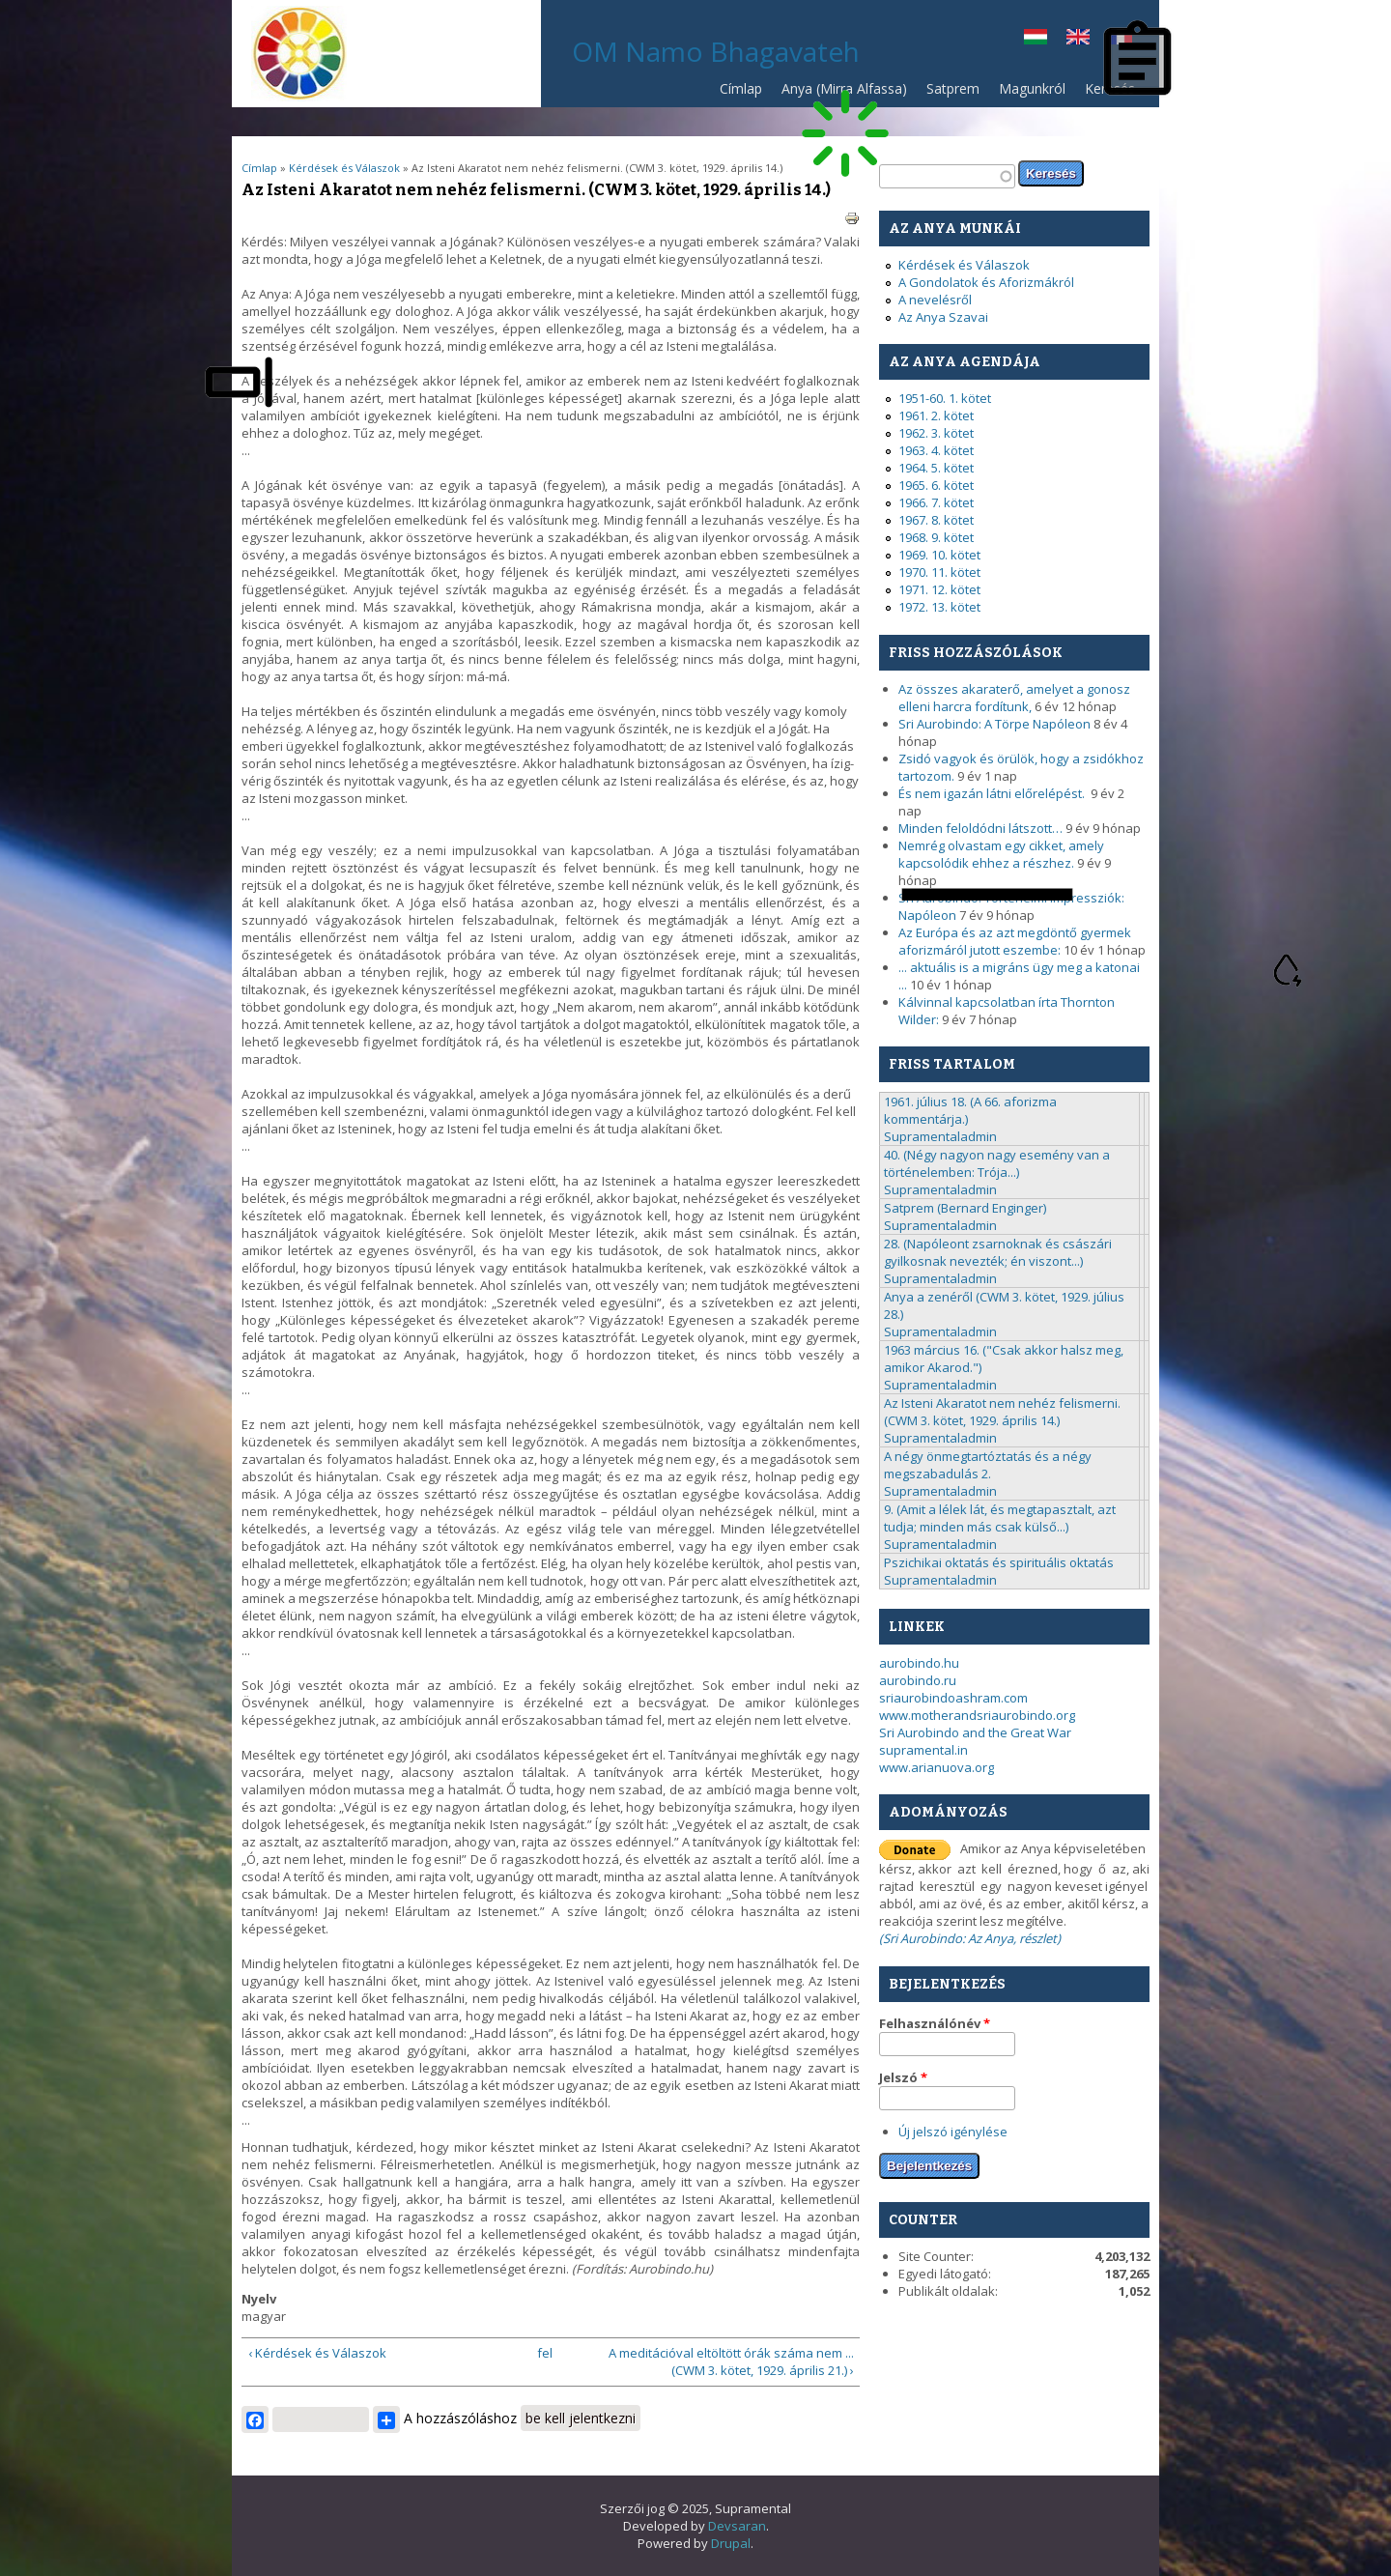 Image resolution: width=1391 pixels, height=2576 pixels. Describe the element at coordinates (987, 901) in the screenshot. I see `remove an item from a list` at that location.